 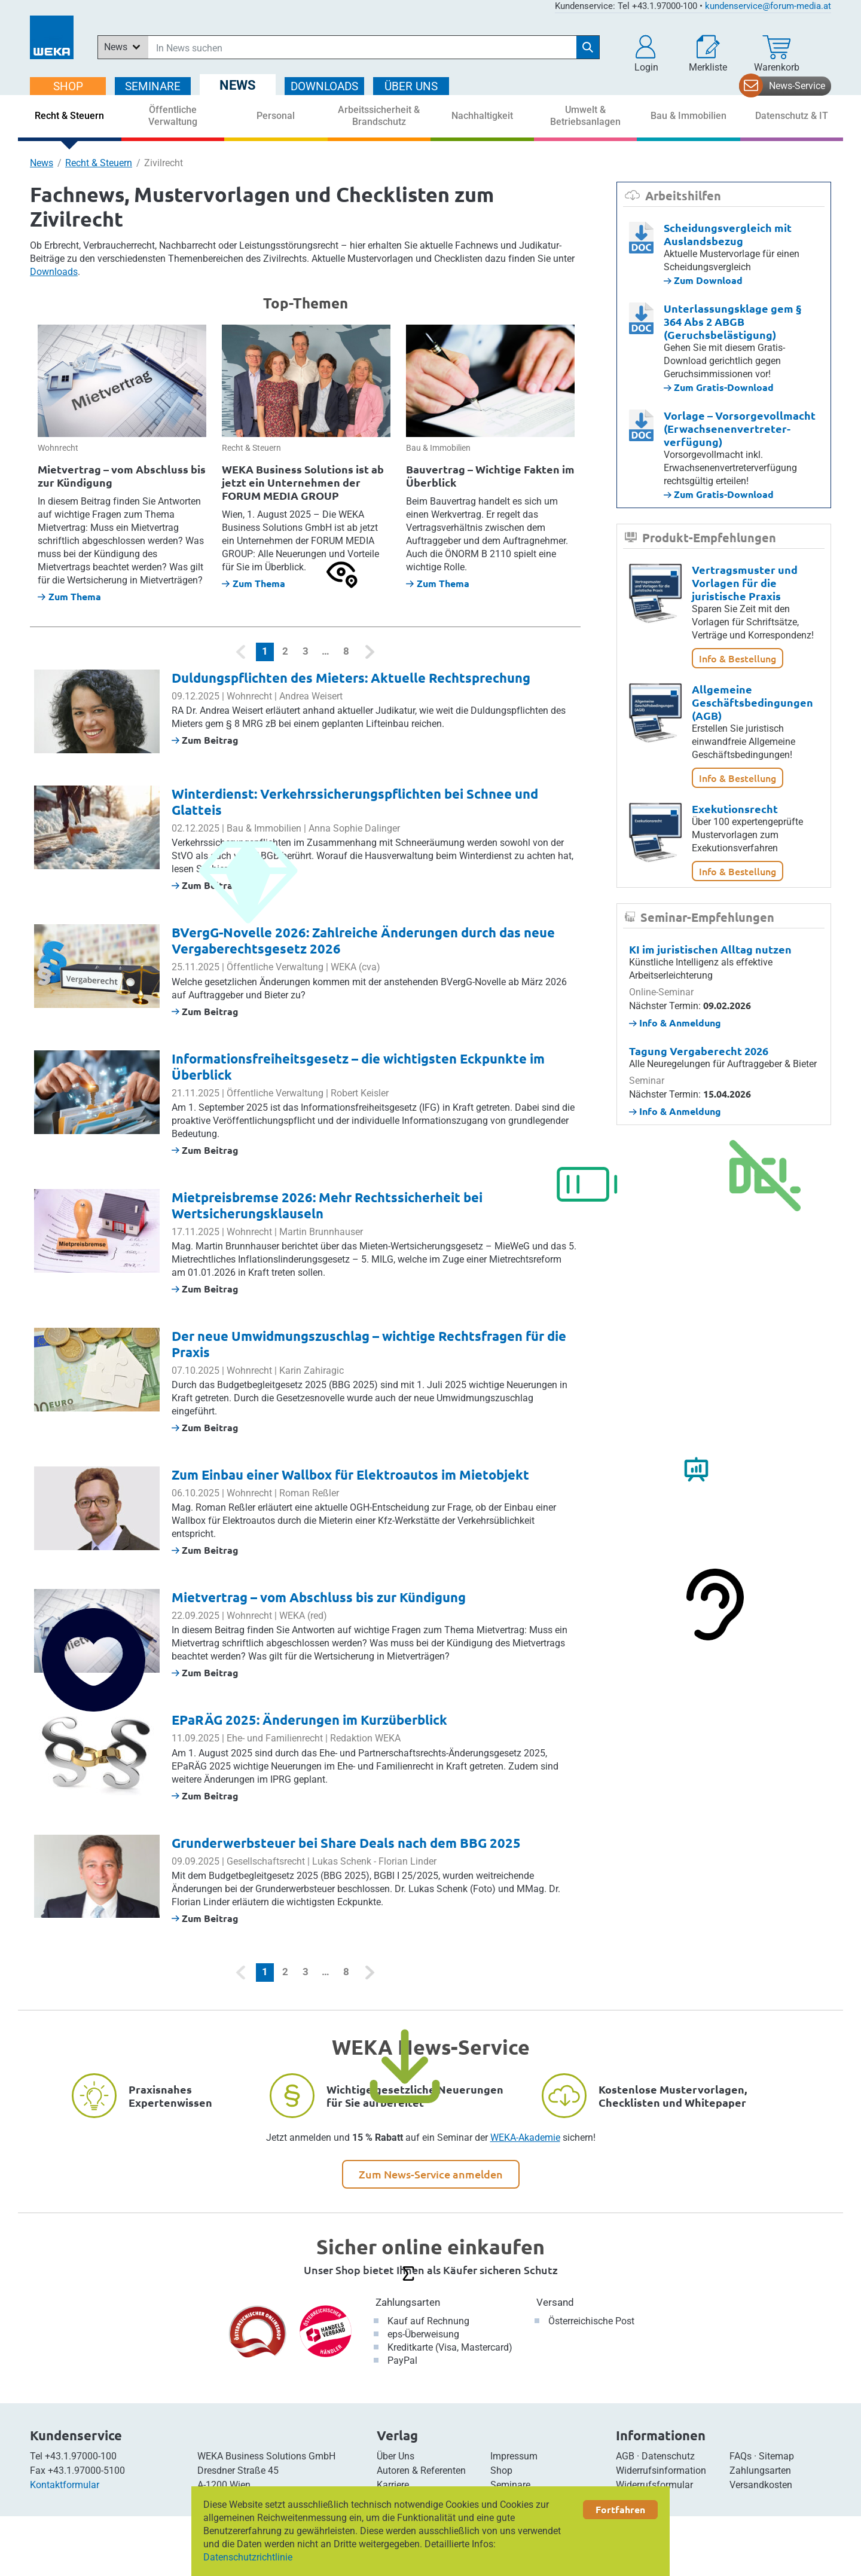 What do you see at coordinates (586, 1184) in the screenshot?
I see `indicates medium battery level` at bounding box center [586, 1184].